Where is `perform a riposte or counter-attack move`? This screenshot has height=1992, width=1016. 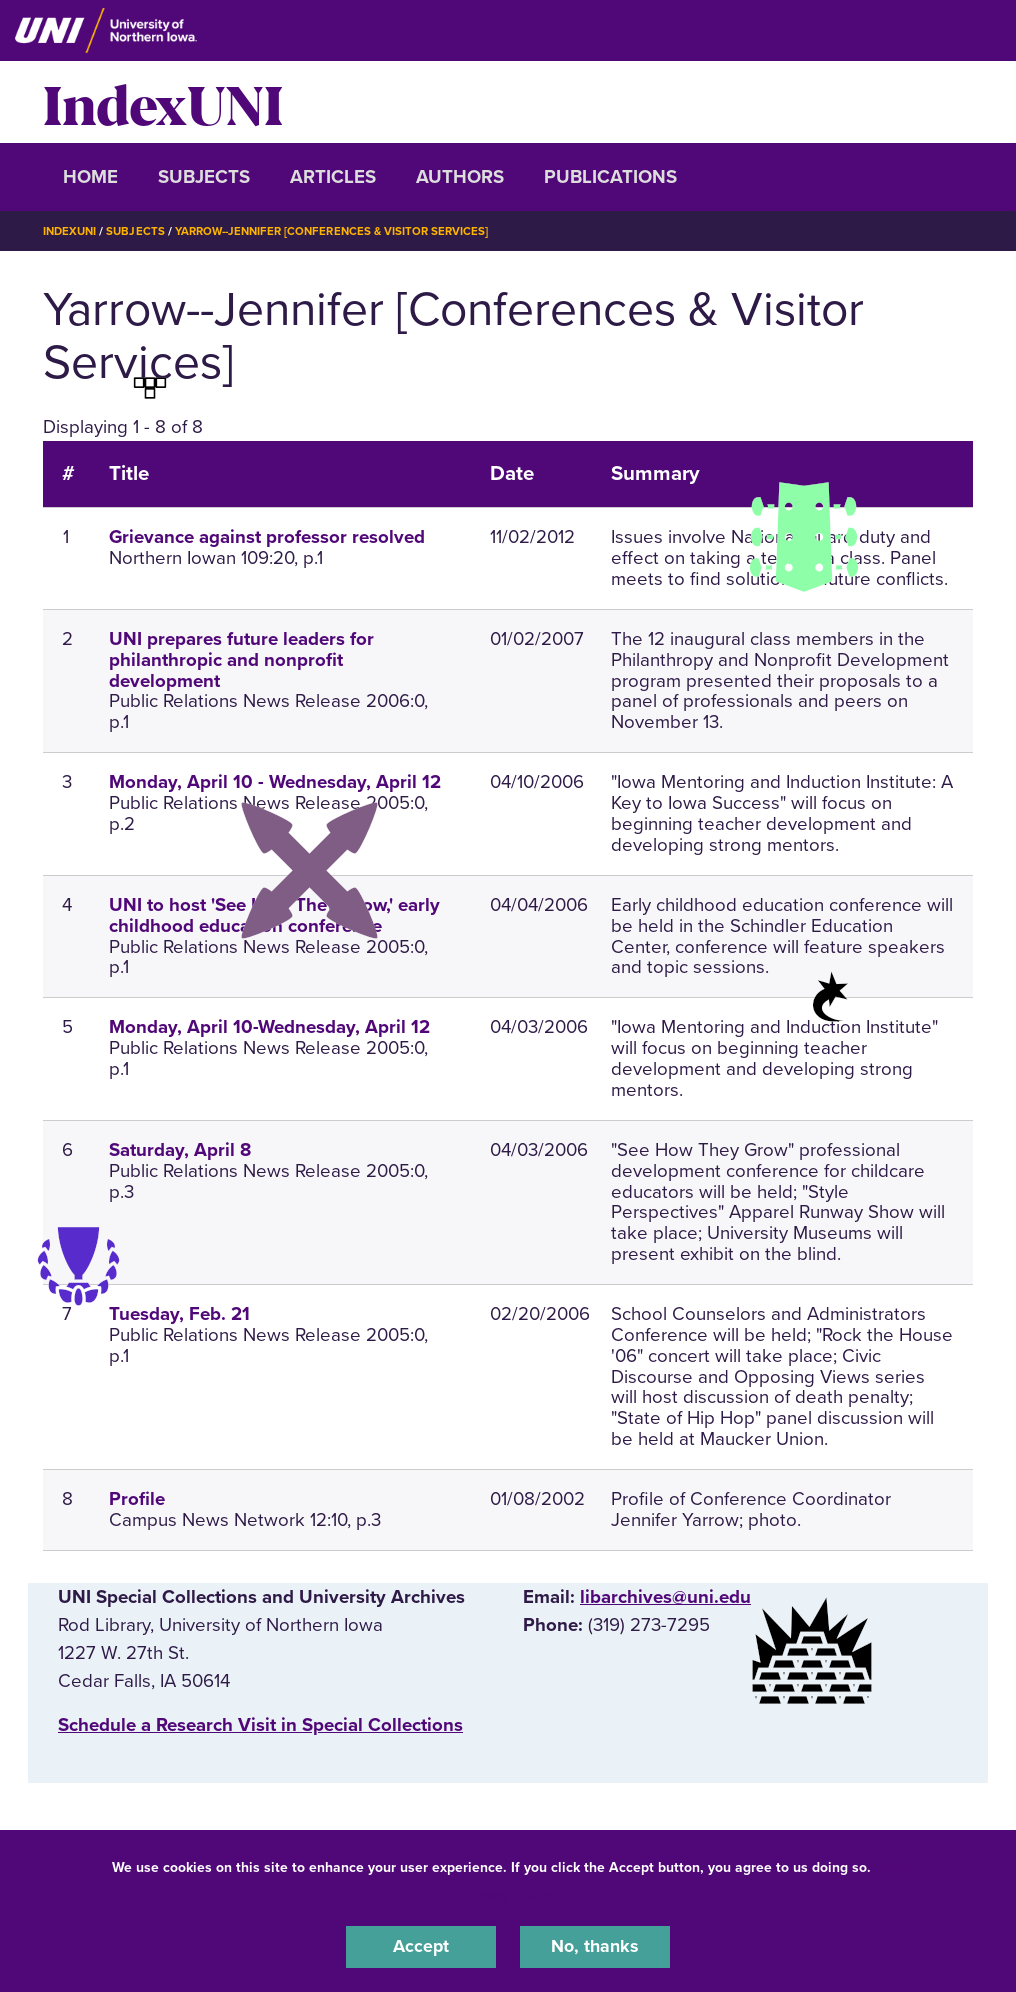
perform a riposte or counter-attack move is located at coordinates (830, 996).